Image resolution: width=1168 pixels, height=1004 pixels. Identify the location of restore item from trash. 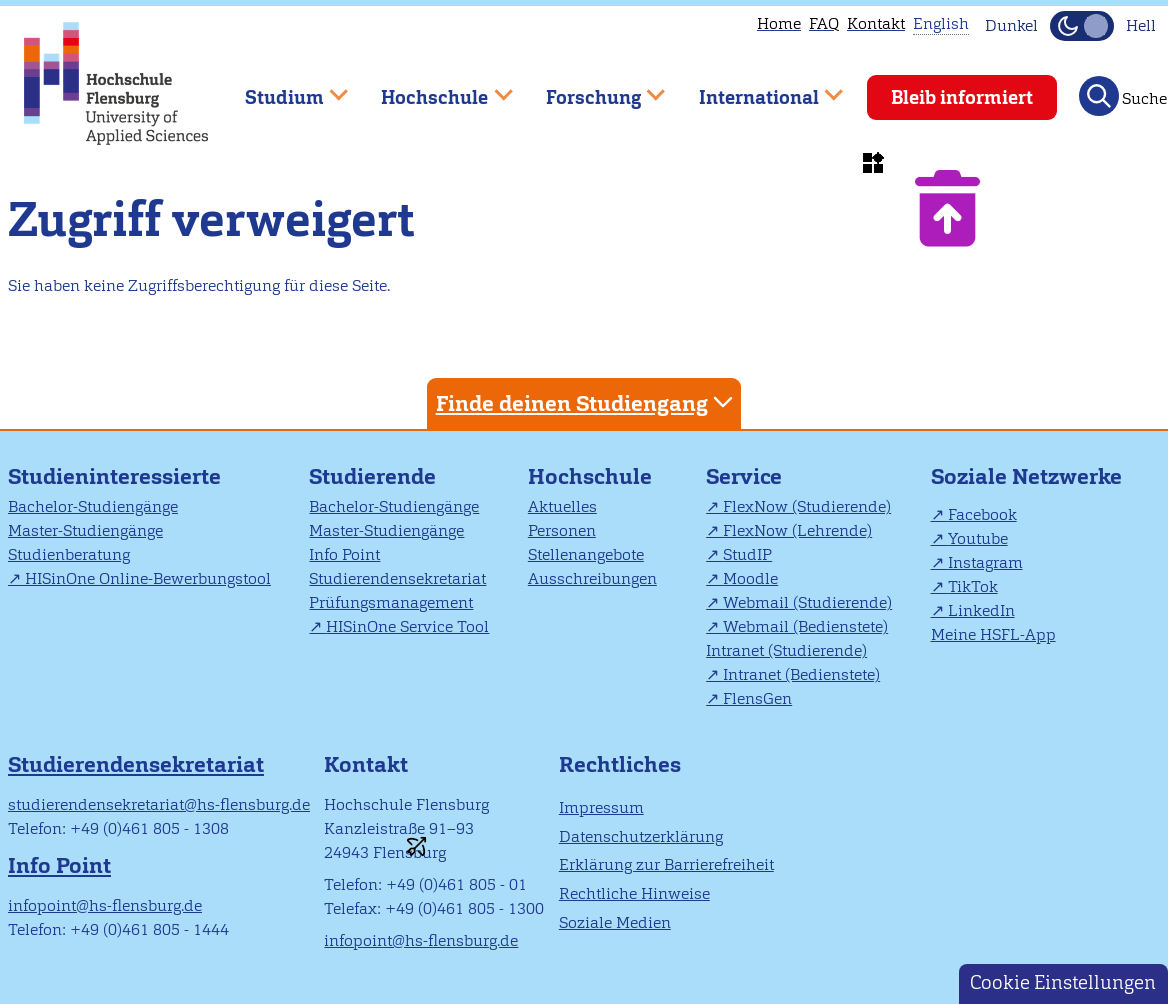
(947, 209).